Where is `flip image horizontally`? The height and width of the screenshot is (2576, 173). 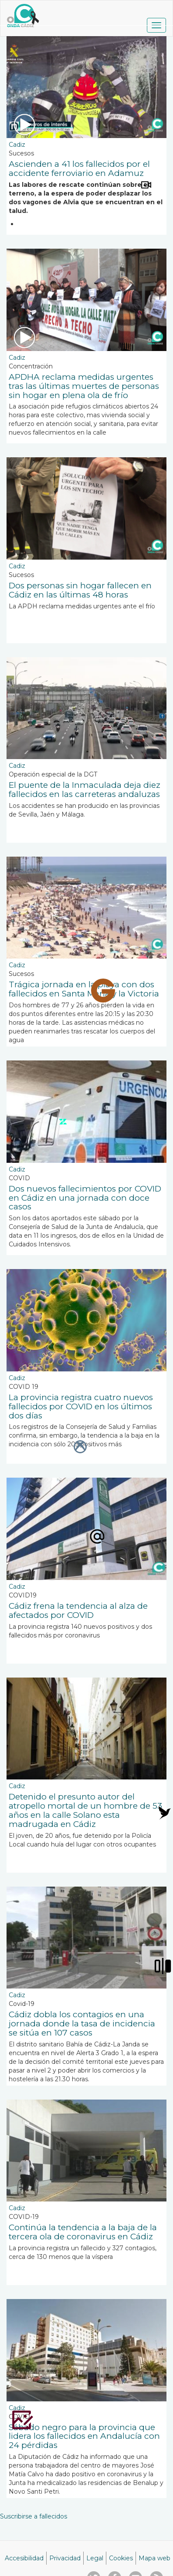 flip image horizontally is located at coordinates (163, 1966).